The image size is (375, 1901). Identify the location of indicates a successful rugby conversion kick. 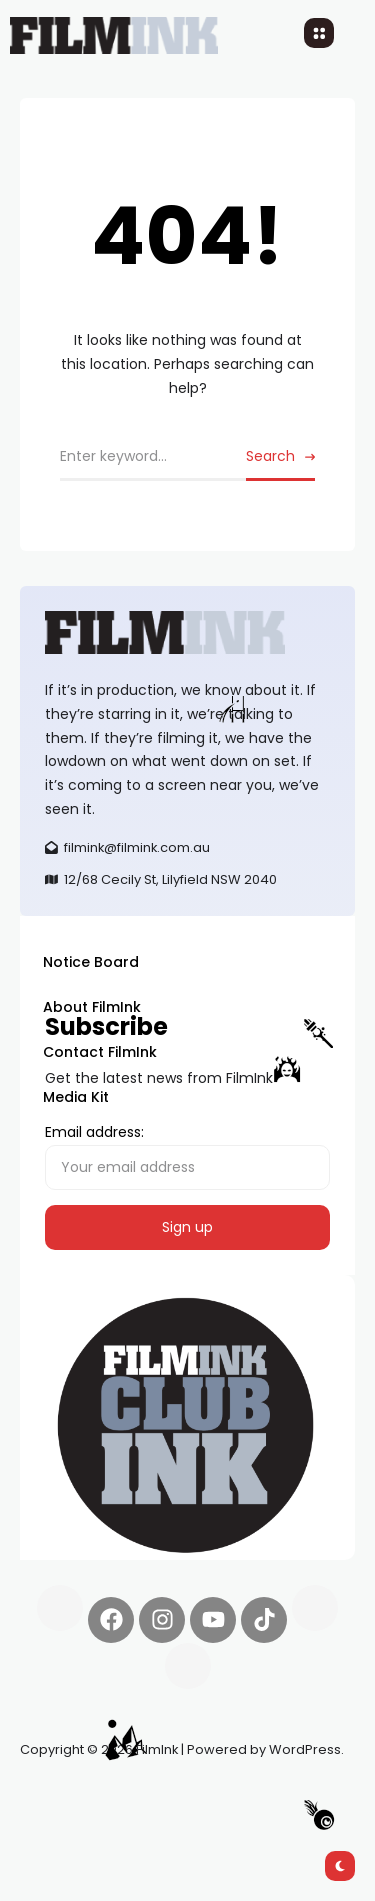
(232, 709).